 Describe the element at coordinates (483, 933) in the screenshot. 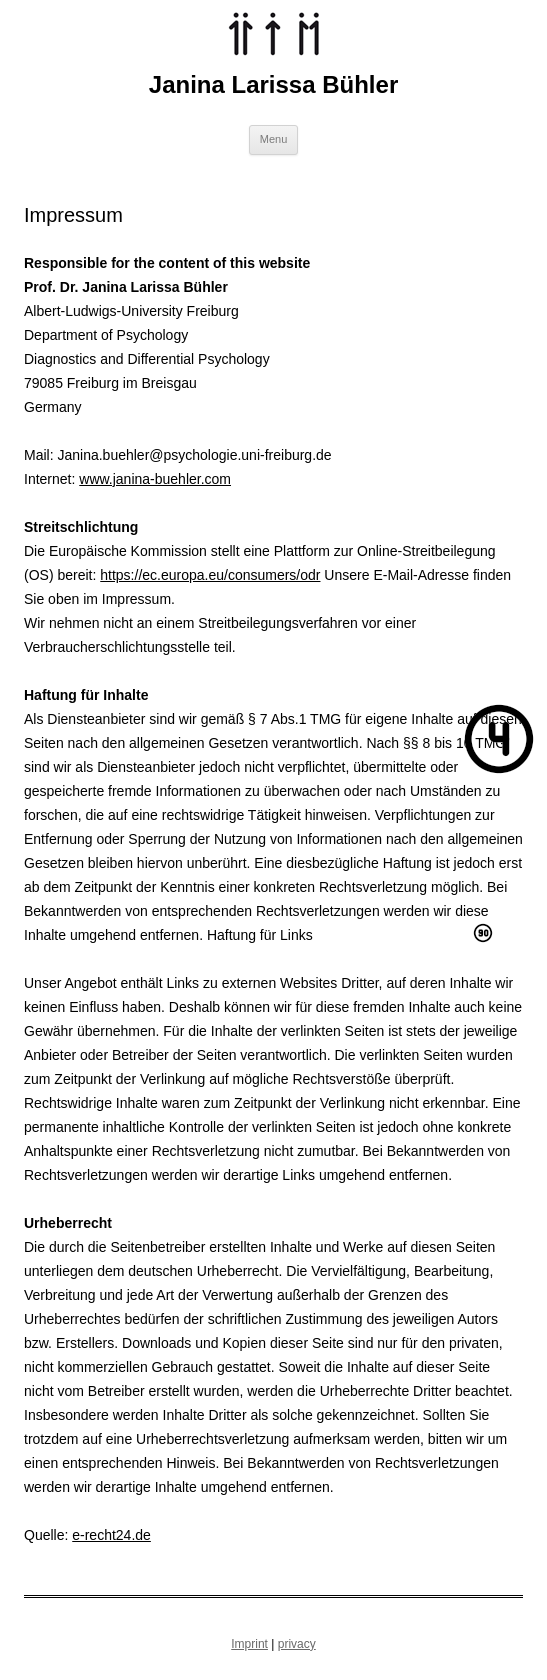

I see `set timer or duration for 90 seconds` at that location.